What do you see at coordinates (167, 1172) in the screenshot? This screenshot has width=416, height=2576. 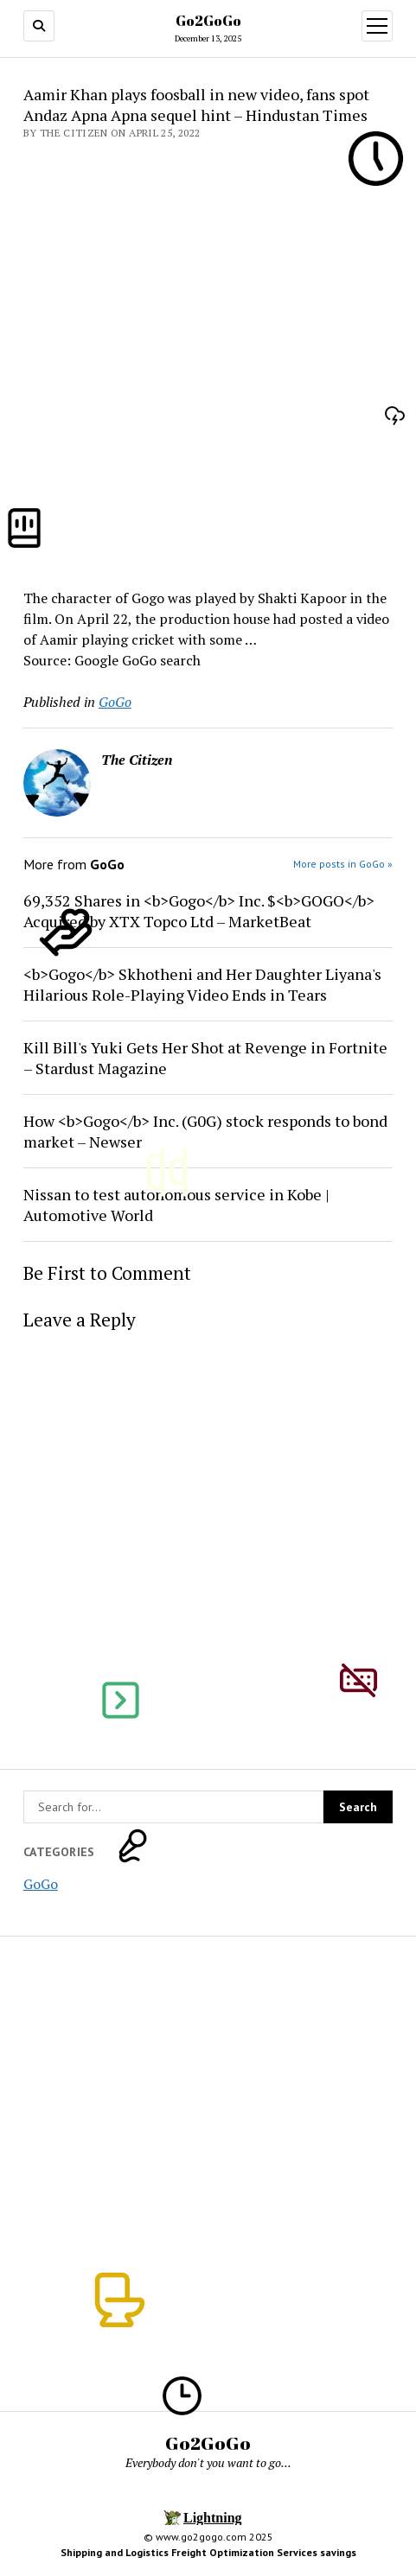 I see `distribute objects horizontally from the end` at bounding box center [167, 1172].